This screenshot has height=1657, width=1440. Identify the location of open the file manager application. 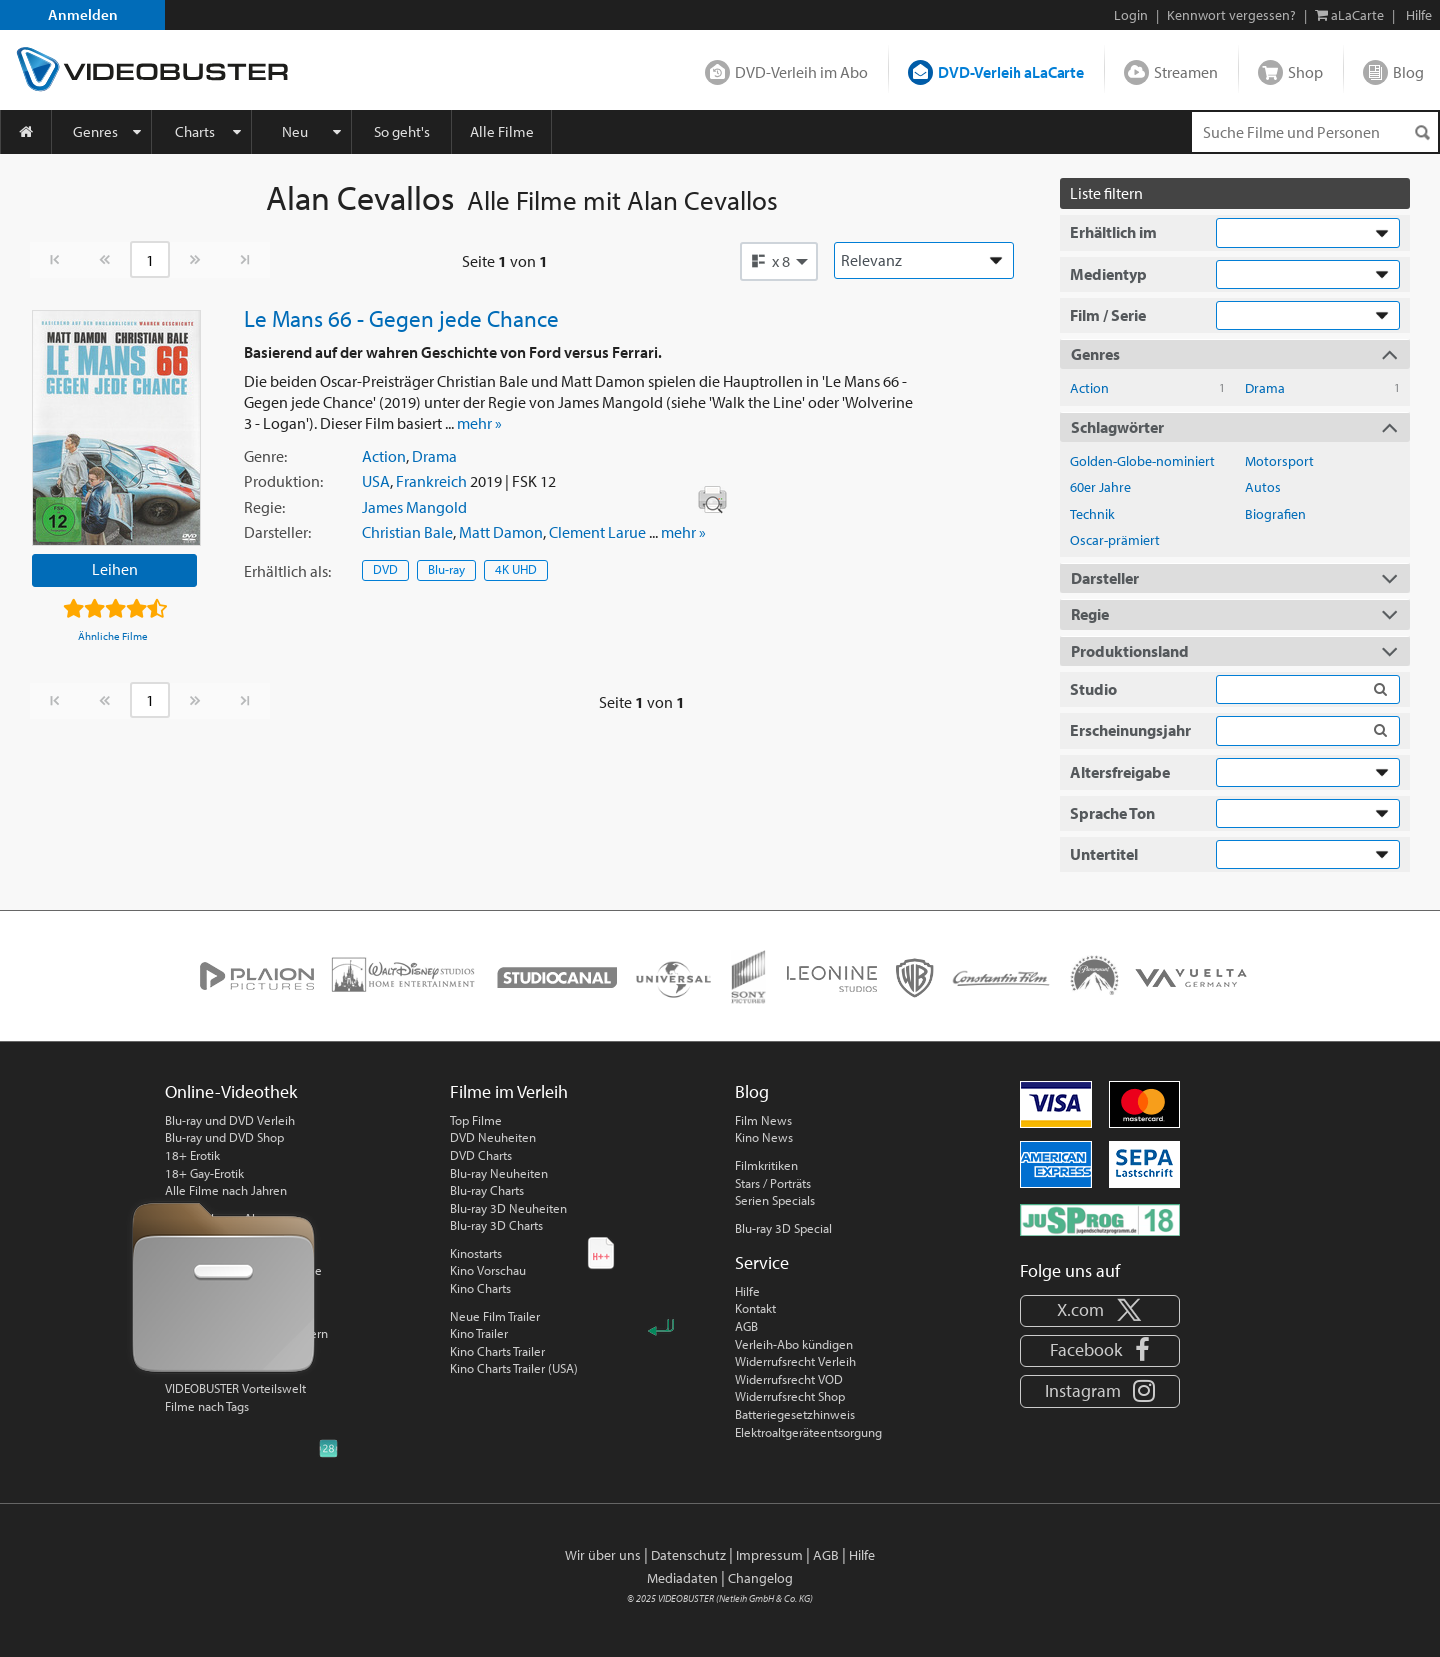
(223, 1287).